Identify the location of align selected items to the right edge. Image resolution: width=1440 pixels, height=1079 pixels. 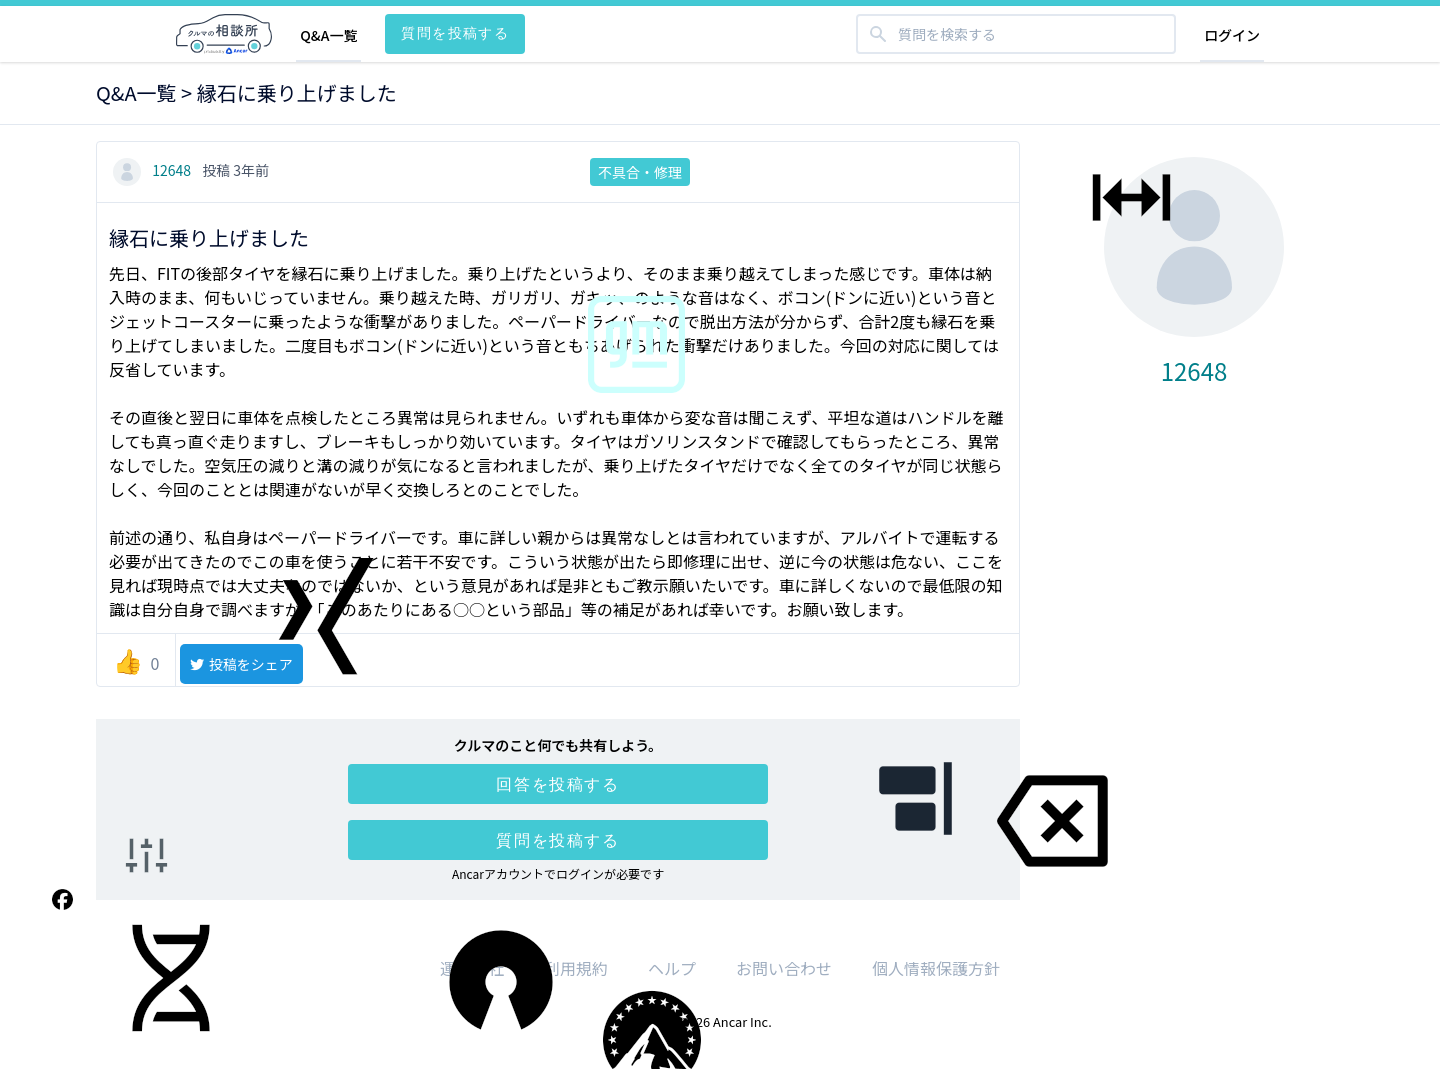
(915, 798).